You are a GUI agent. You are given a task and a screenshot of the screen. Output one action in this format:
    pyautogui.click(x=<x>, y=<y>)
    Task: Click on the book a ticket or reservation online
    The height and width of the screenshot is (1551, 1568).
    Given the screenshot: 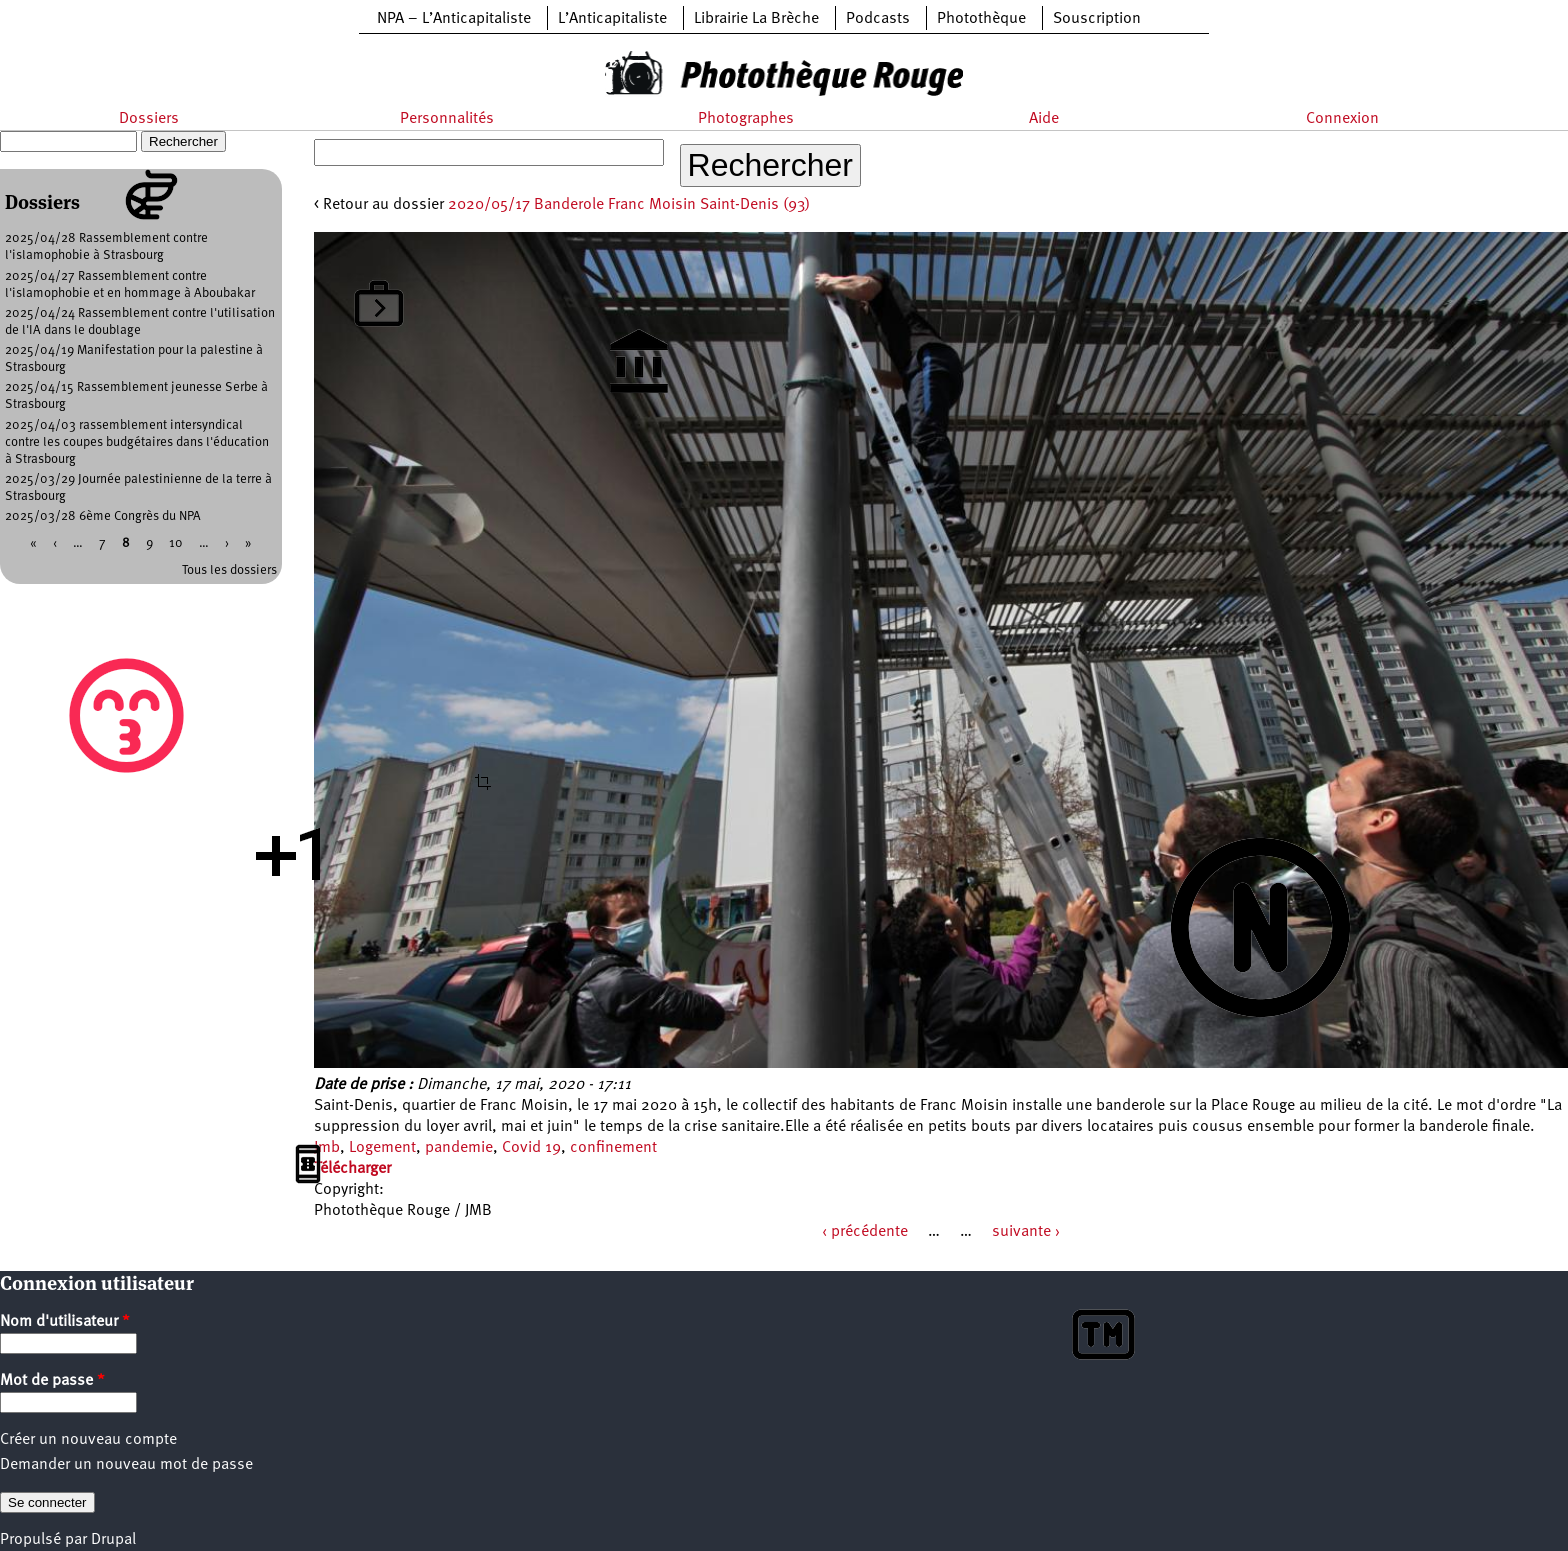 What is the action you would take?
    pyautogui.click(x=308, y=1164)
    